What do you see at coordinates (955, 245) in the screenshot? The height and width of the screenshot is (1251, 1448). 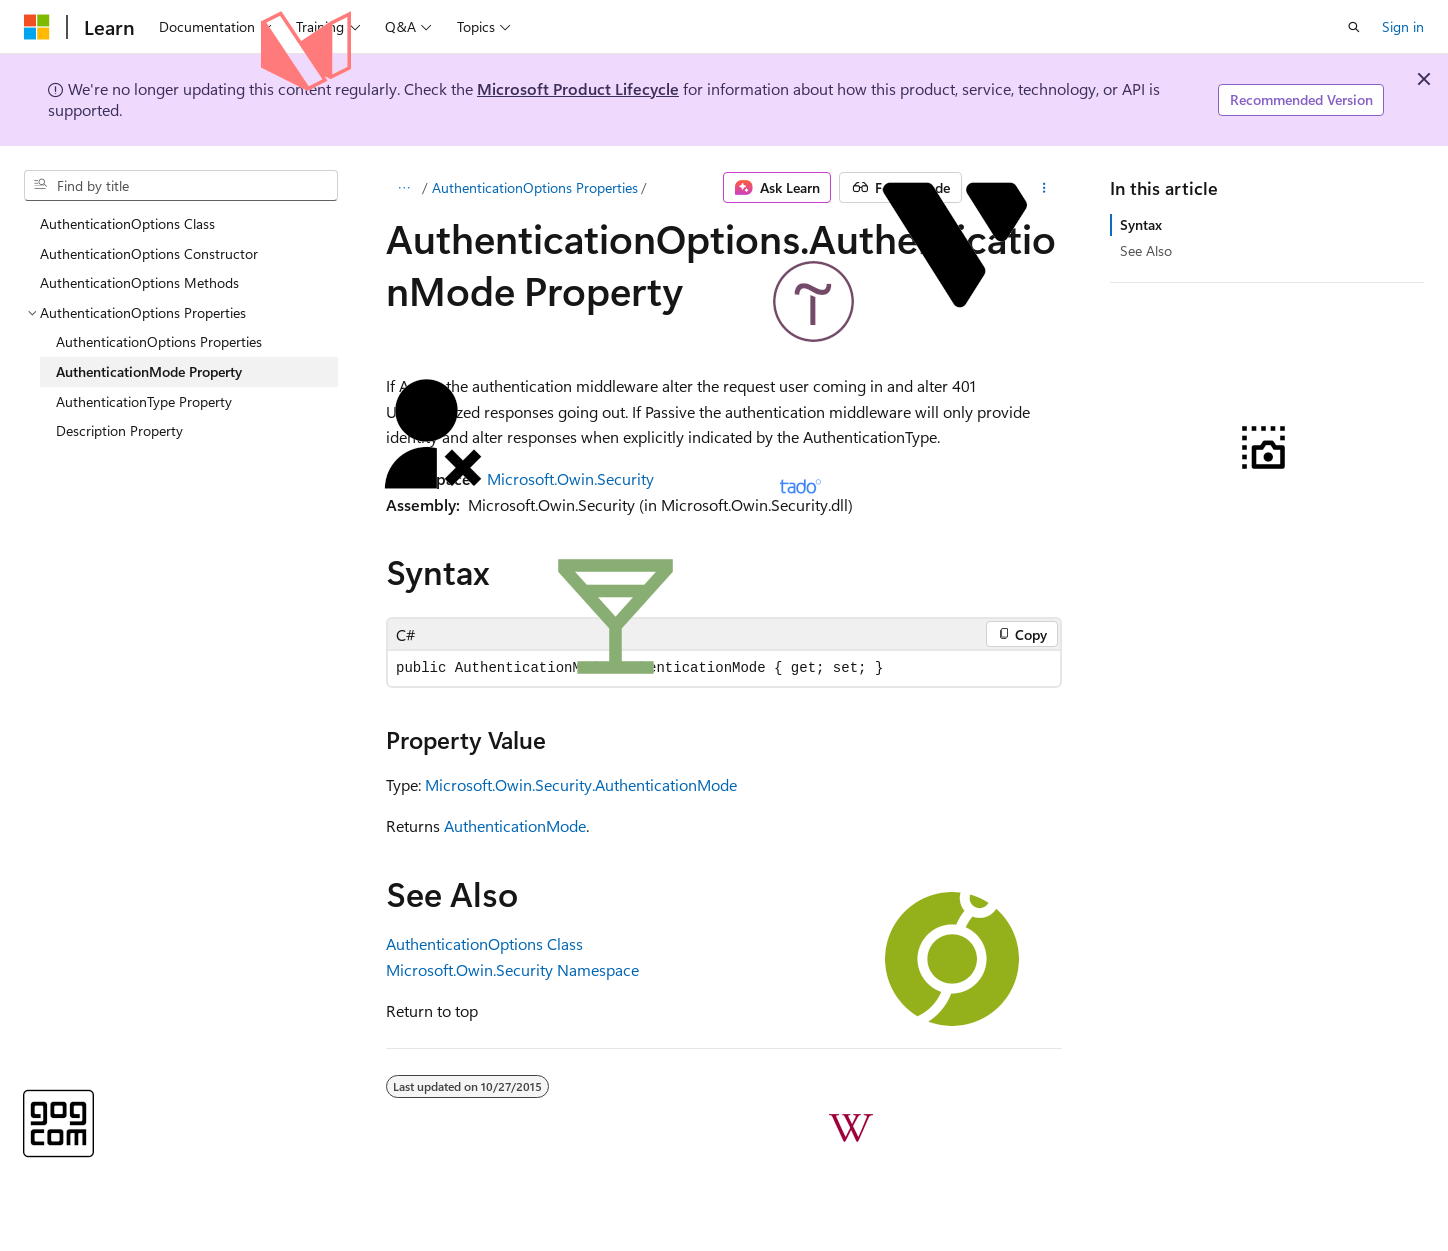 I see `vultr cloud hosting logo` at bounding box center [955, 245].